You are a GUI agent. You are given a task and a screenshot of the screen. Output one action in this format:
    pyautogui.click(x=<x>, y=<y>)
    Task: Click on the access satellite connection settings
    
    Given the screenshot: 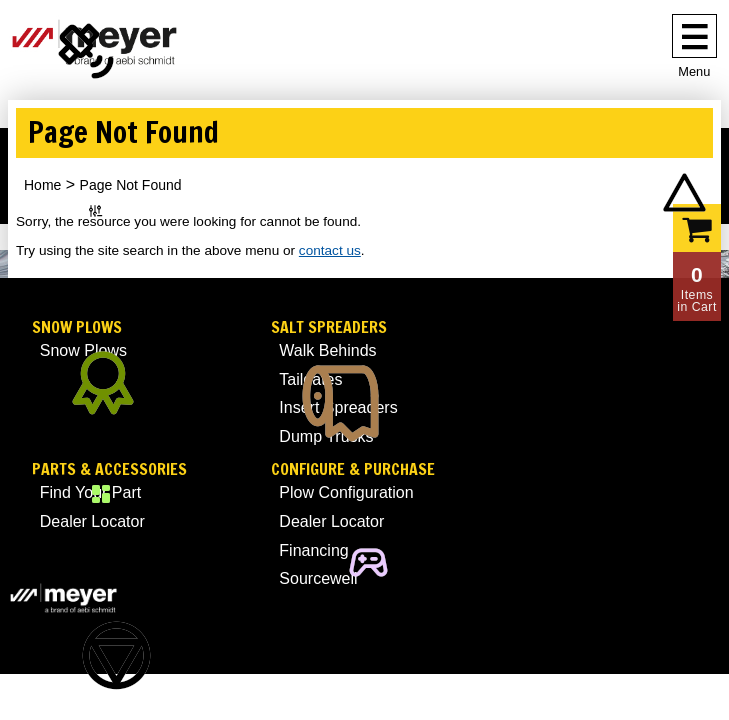 What is the action you would take?
    pyautogui.click(x=86, y=51)
    